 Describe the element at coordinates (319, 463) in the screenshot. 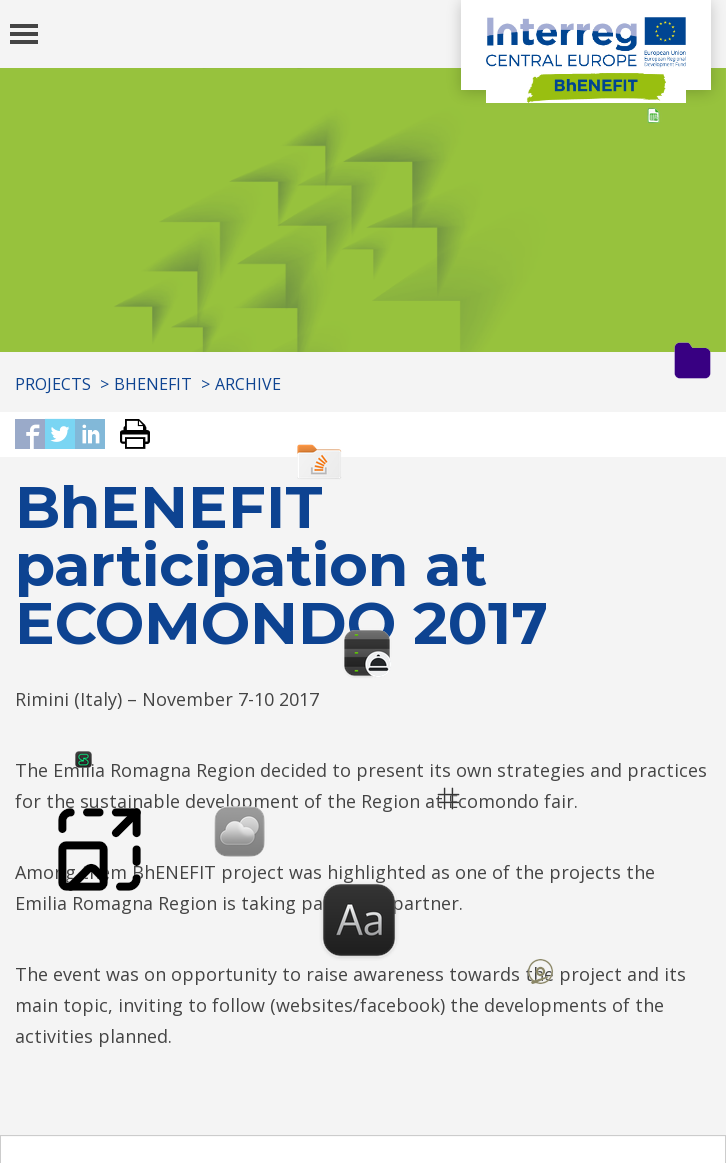

I see `open folder containing stack overflow resources` at that location.